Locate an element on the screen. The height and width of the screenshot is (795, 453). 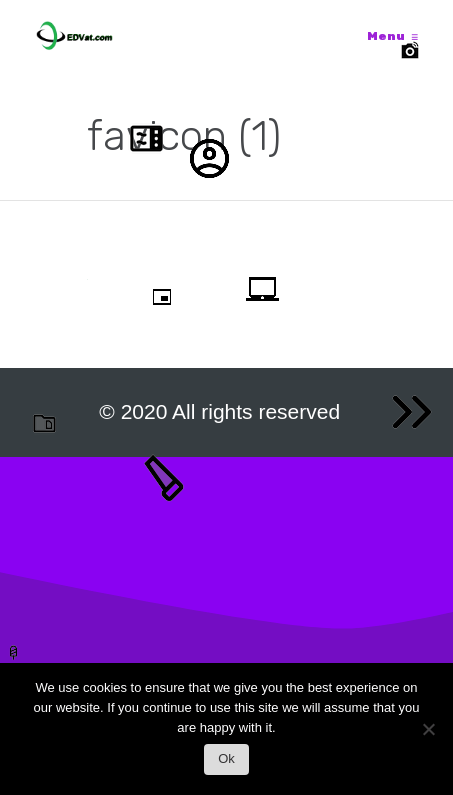
switch to desktop view is located at coordinates (262, 289).